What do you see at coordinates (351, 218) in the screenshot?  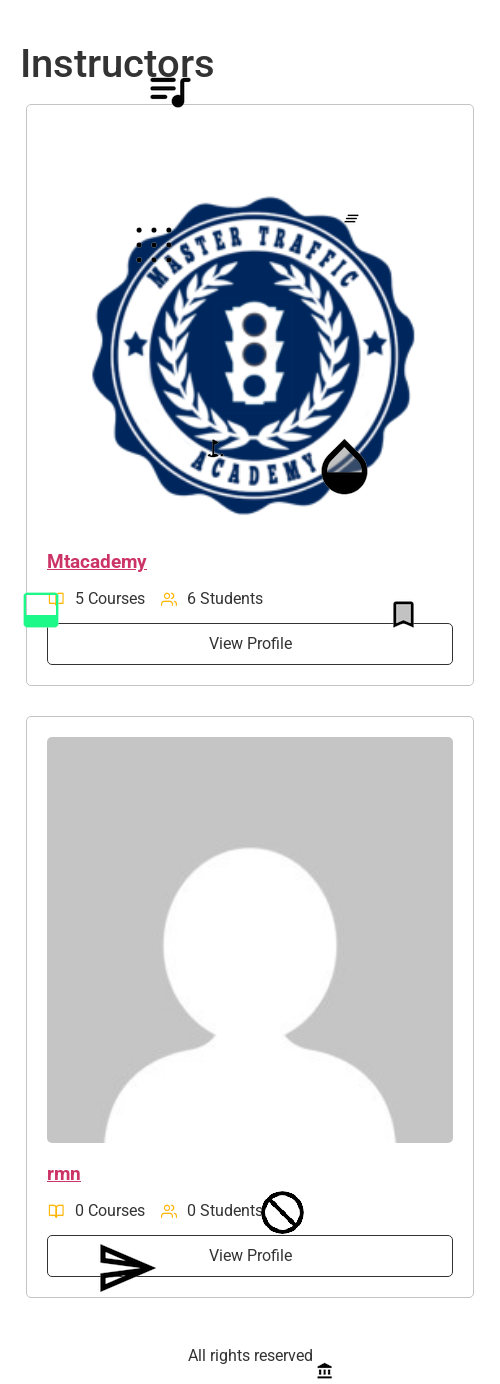 I see `clear all items from a list` at bounding box center [351, 218].